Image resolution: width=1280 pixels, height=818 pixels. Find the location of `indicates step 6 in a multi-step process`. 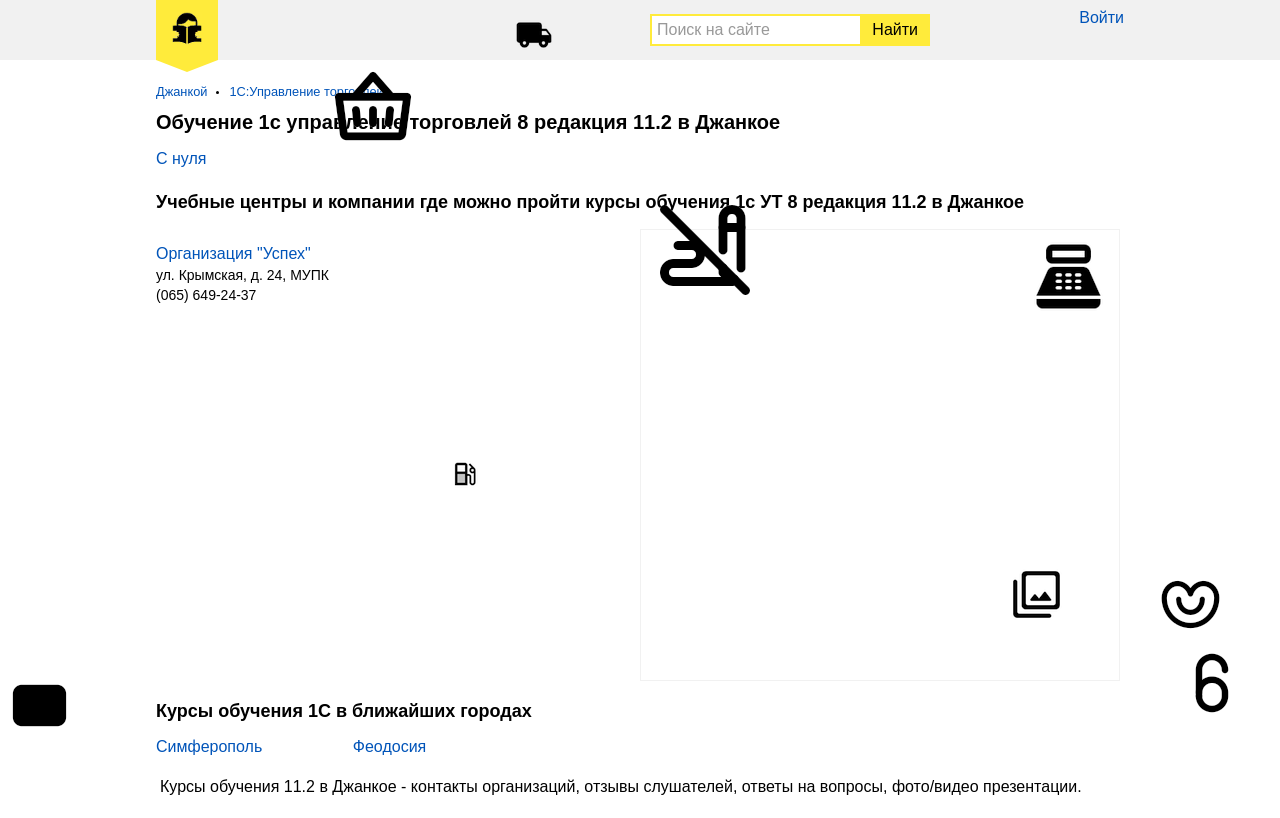

indicates step 6 in a multi-step process is located at coordinates (1212, 683).